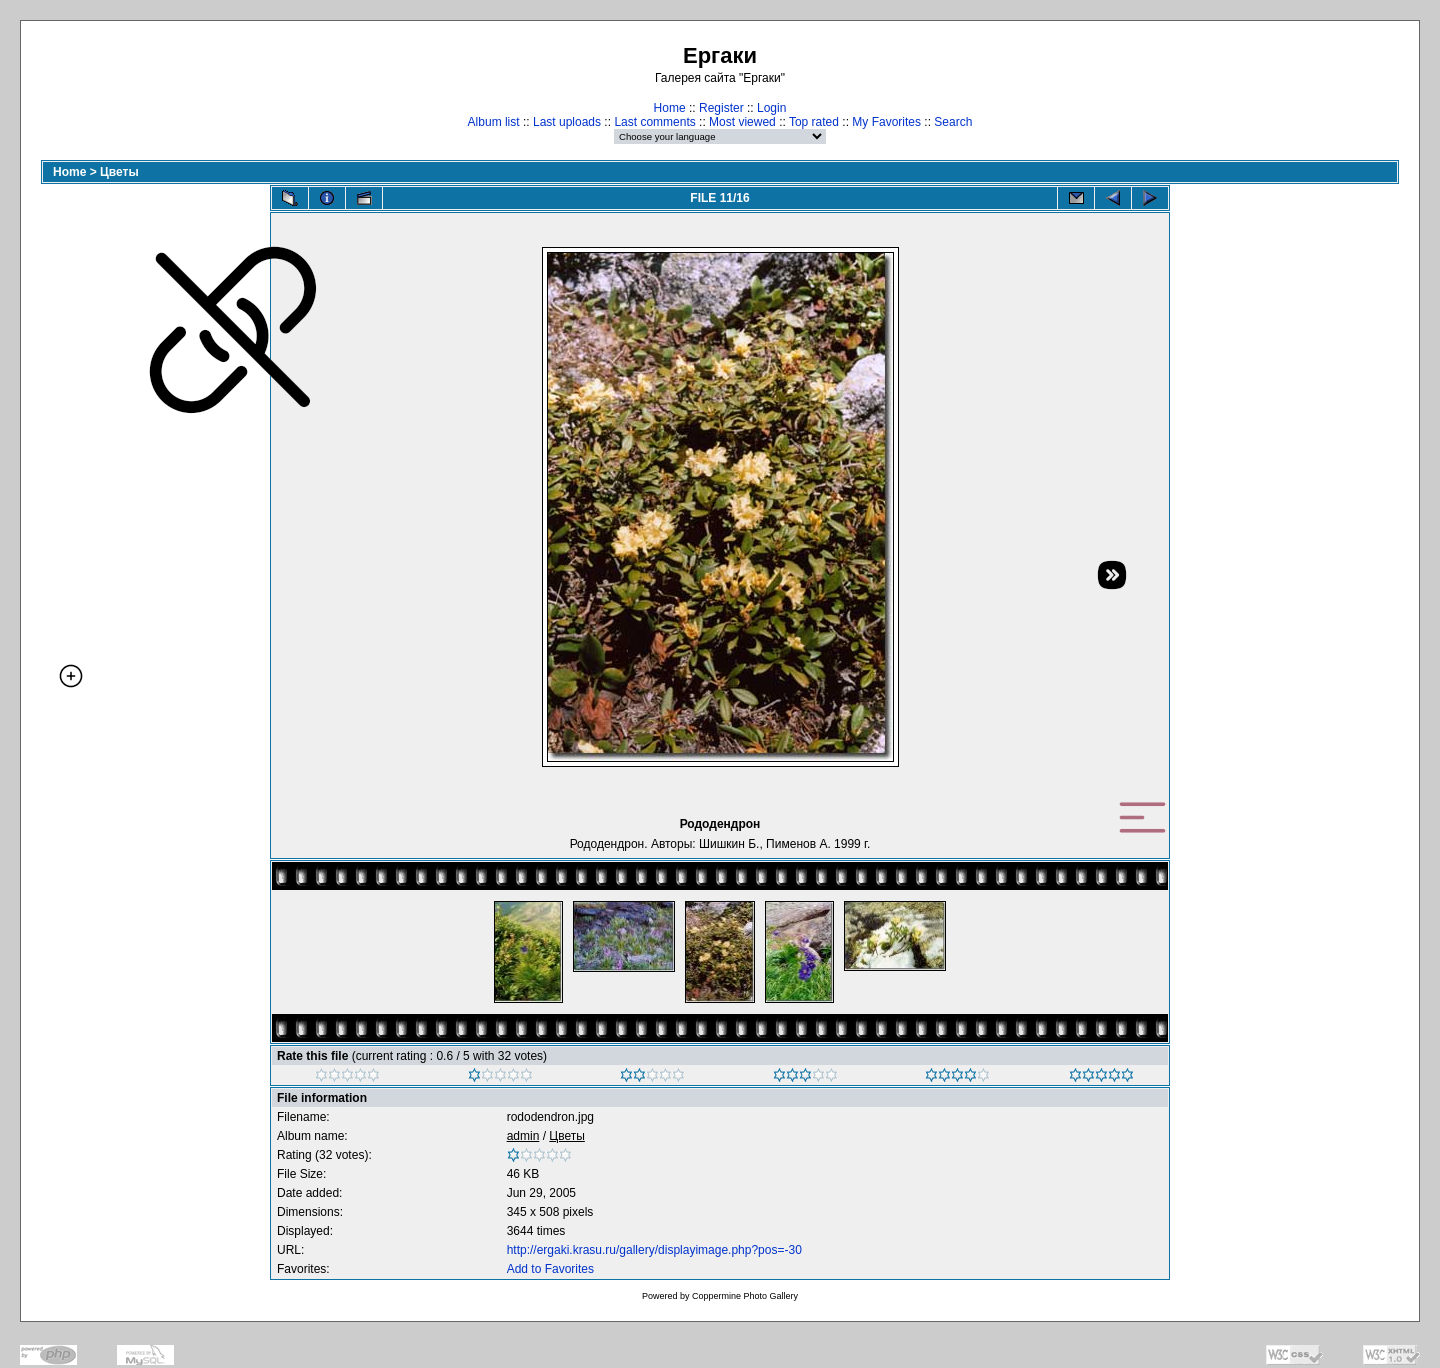 The width and height of the screenshot is (1440, 1368). Describe the element at coordinates (233, 330) in the screenshot. I see `unlink or disconnect a shared link` at that location.